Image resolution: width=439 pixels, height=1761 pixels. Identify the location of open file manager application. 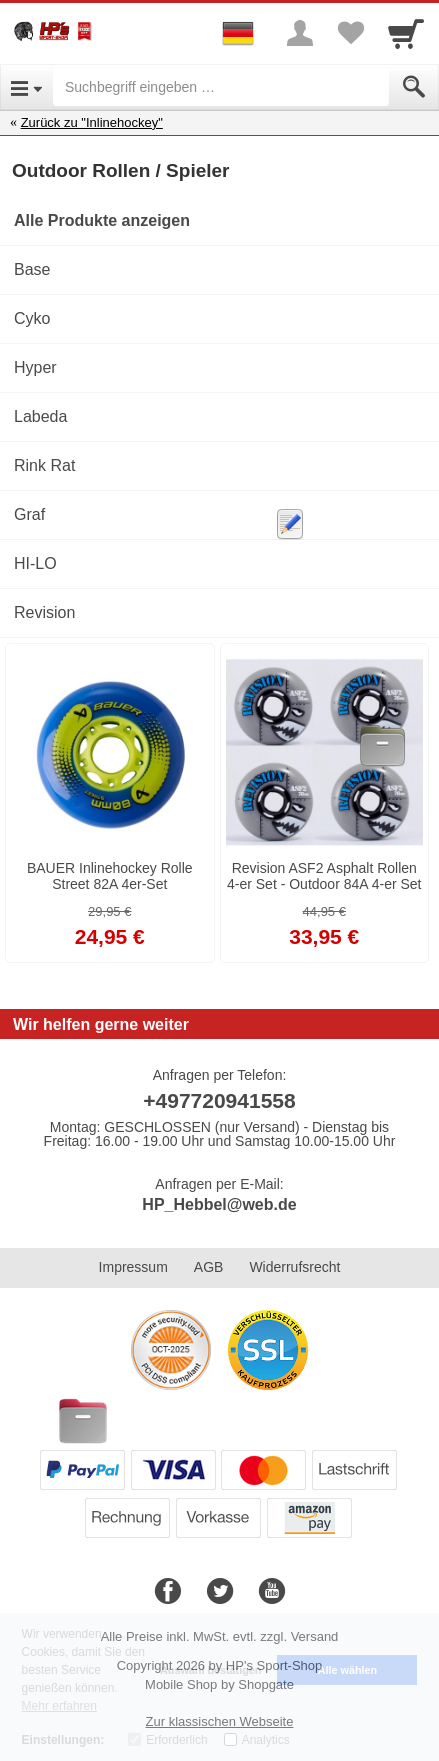
(83, 1421).